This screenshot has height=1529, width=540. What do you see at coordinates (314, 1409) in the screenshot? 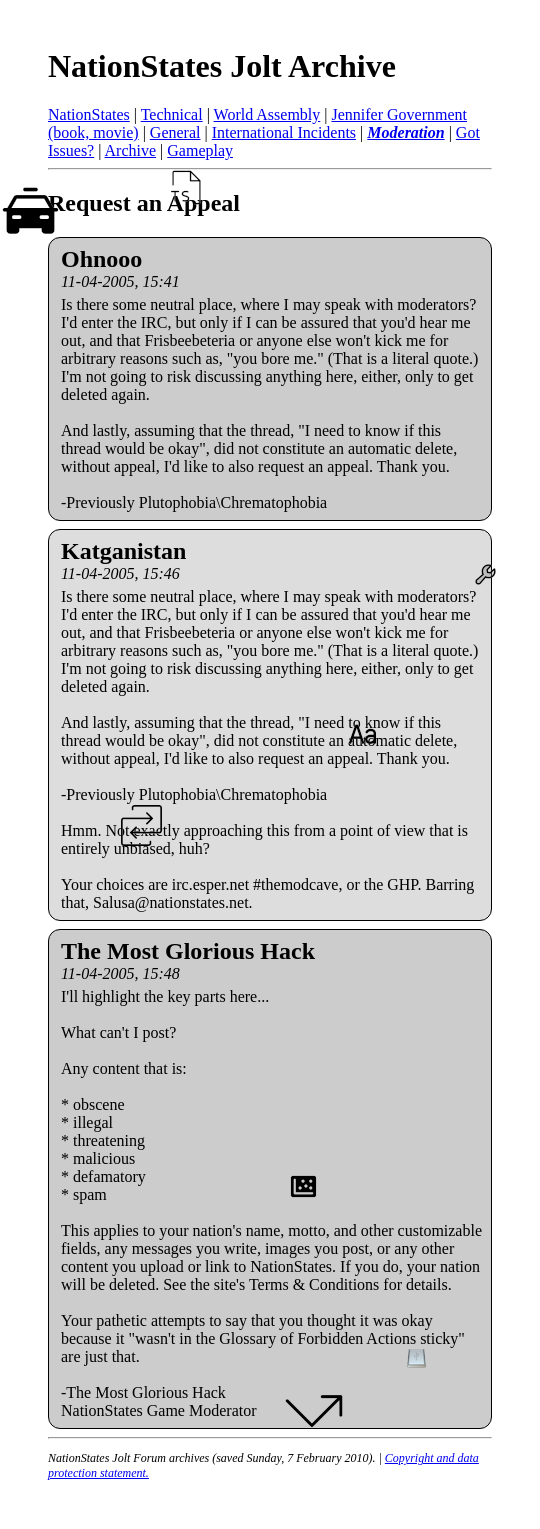
I see `reply to a message` at bounding box center [314, 1409].